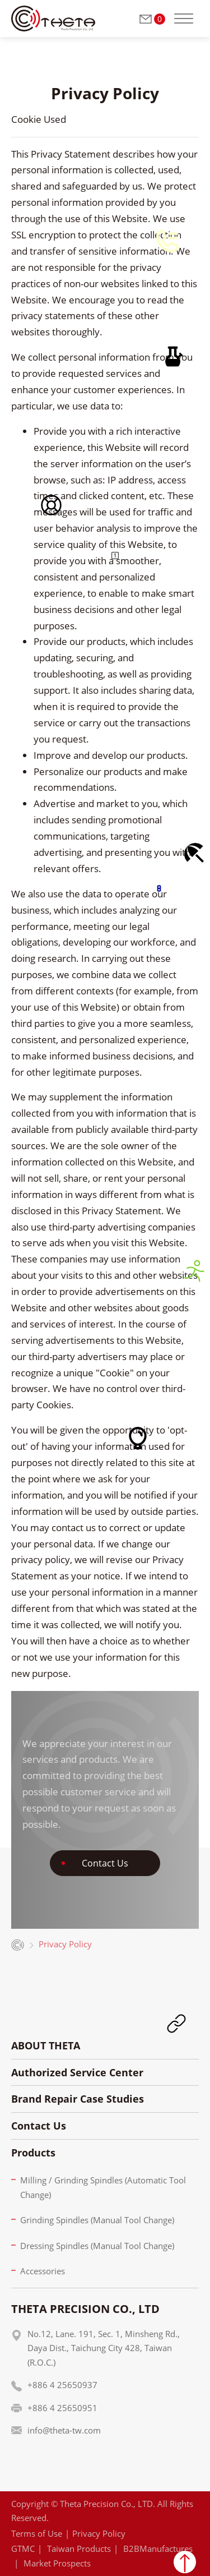 The height and width of the screenshot is (2576, 210). What do you see at coordinates (172, 356) in the screenshot?
I see `access cannabis or smoking-related content` at bounding box center [172, 356].